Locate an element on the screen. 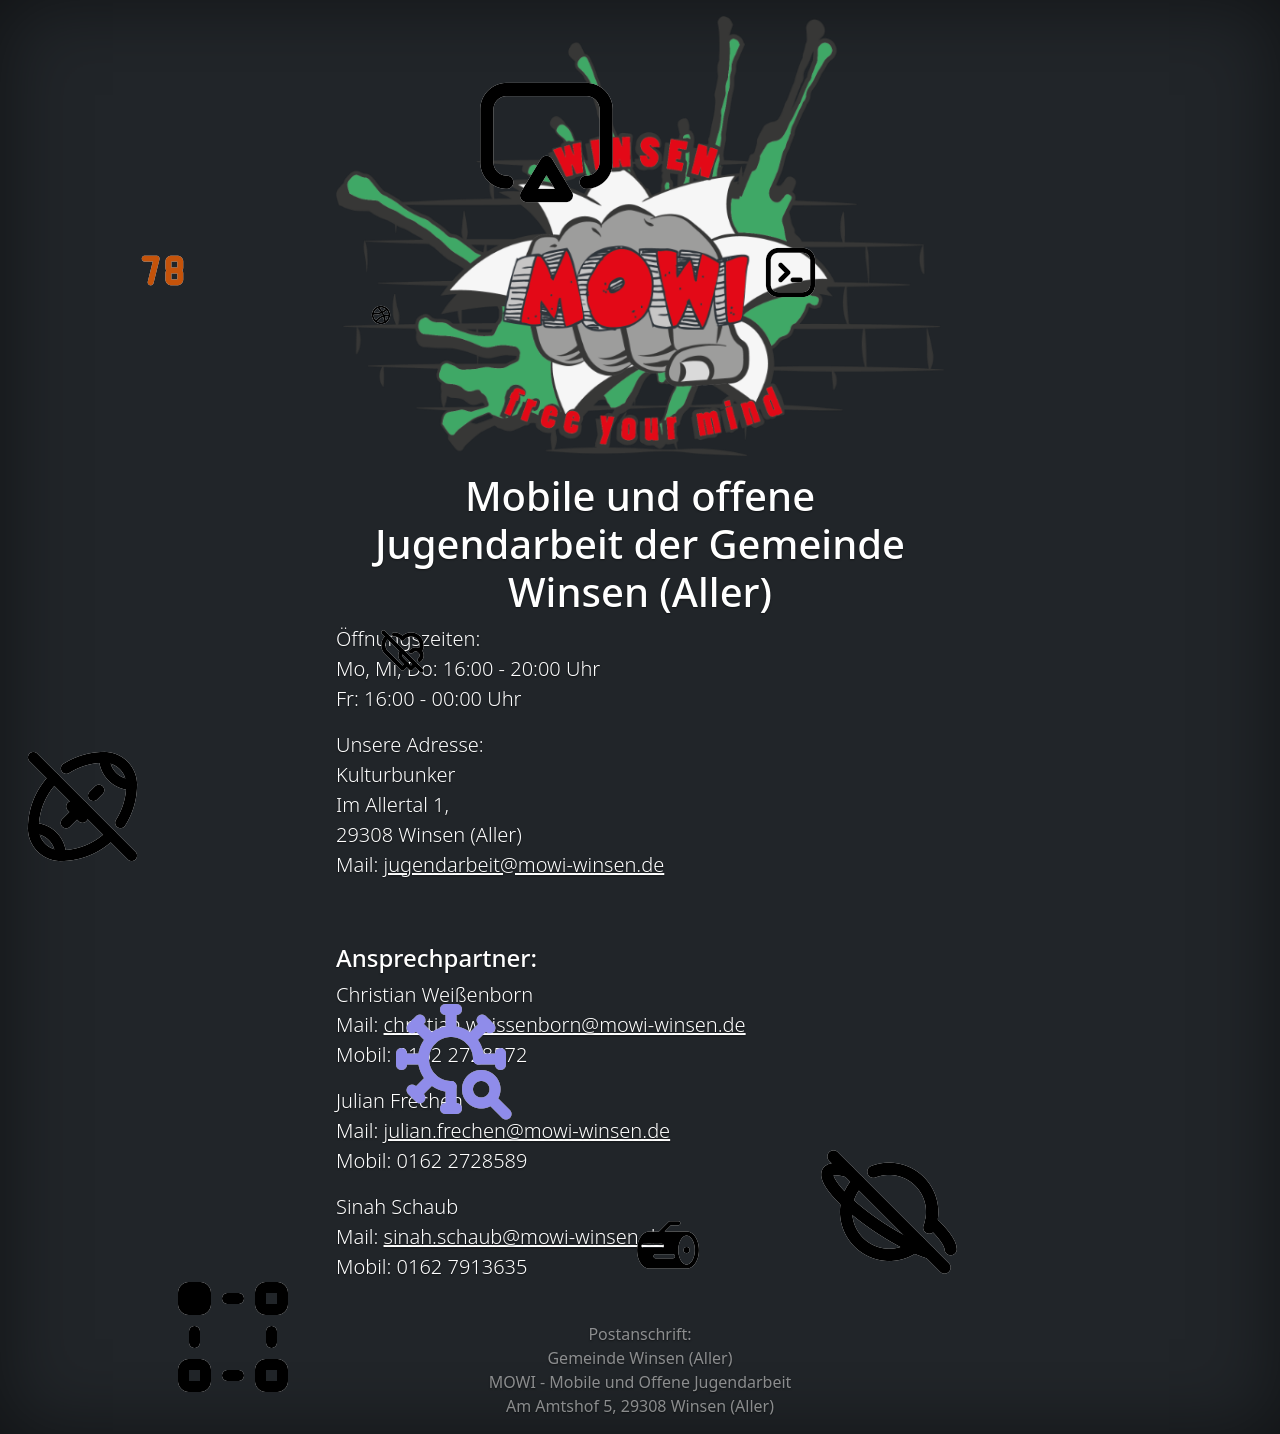 The width and height of the screenshot is (1280, 1434). view system logs or activity history is located at coordinates (668, 1248).